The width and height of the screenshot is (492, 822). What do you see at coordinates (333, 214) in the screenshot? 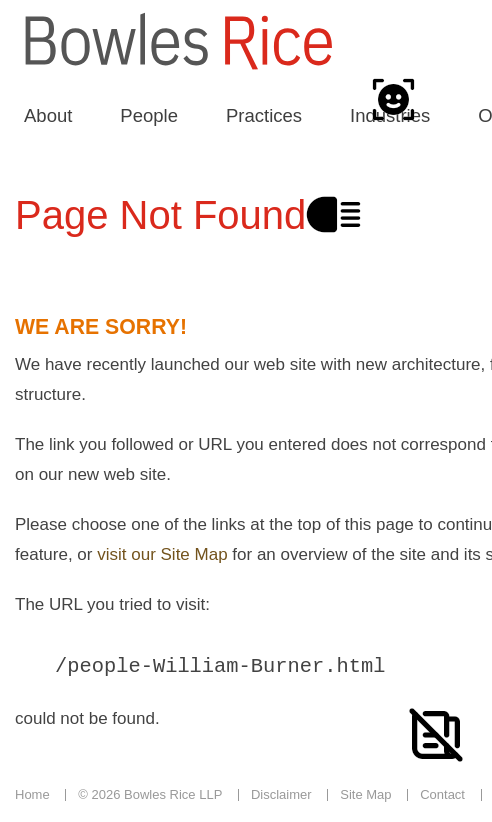
I see `toggle vehicle headlights on/off` at bounding box center [333, 214].